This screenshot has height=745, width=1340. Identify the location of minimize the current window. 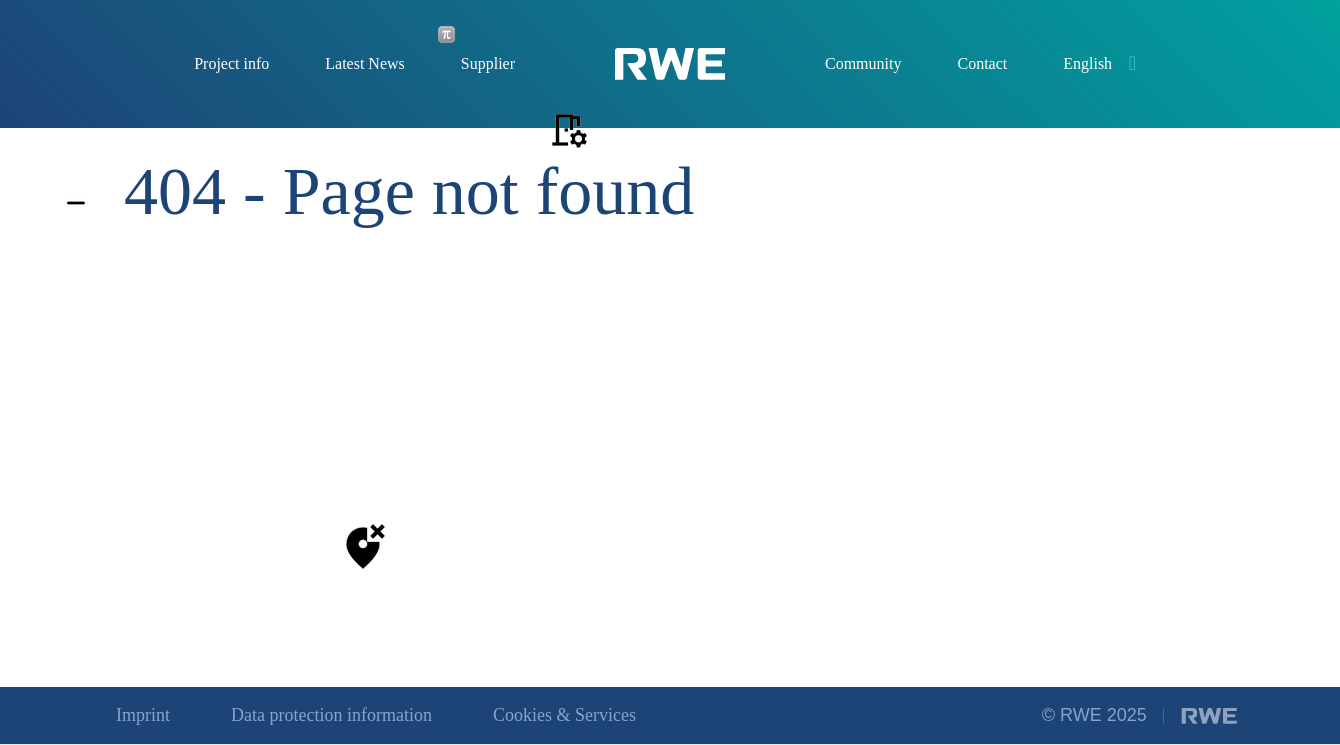
(76, 191).